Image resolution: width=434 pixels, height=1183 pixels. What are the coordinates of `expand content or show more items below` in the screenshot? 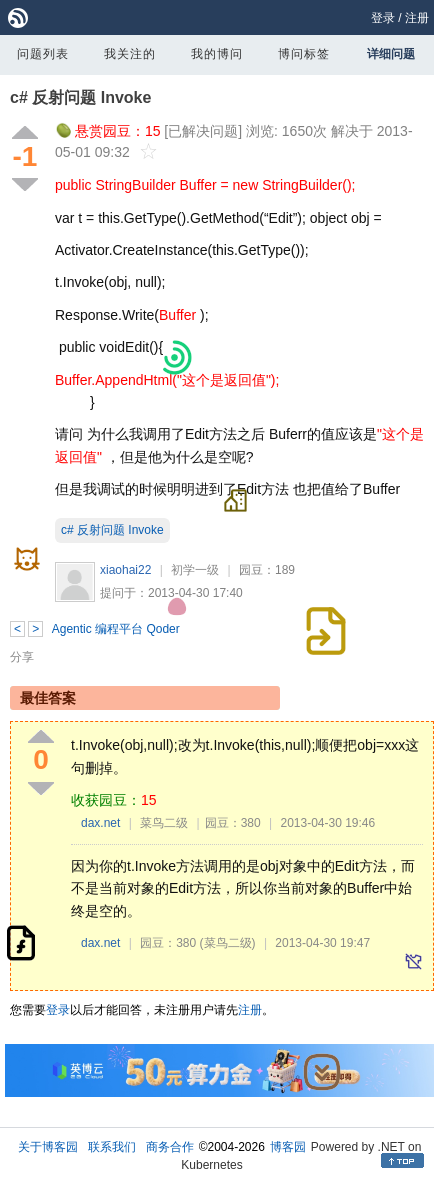 It's located at (322, 1072).